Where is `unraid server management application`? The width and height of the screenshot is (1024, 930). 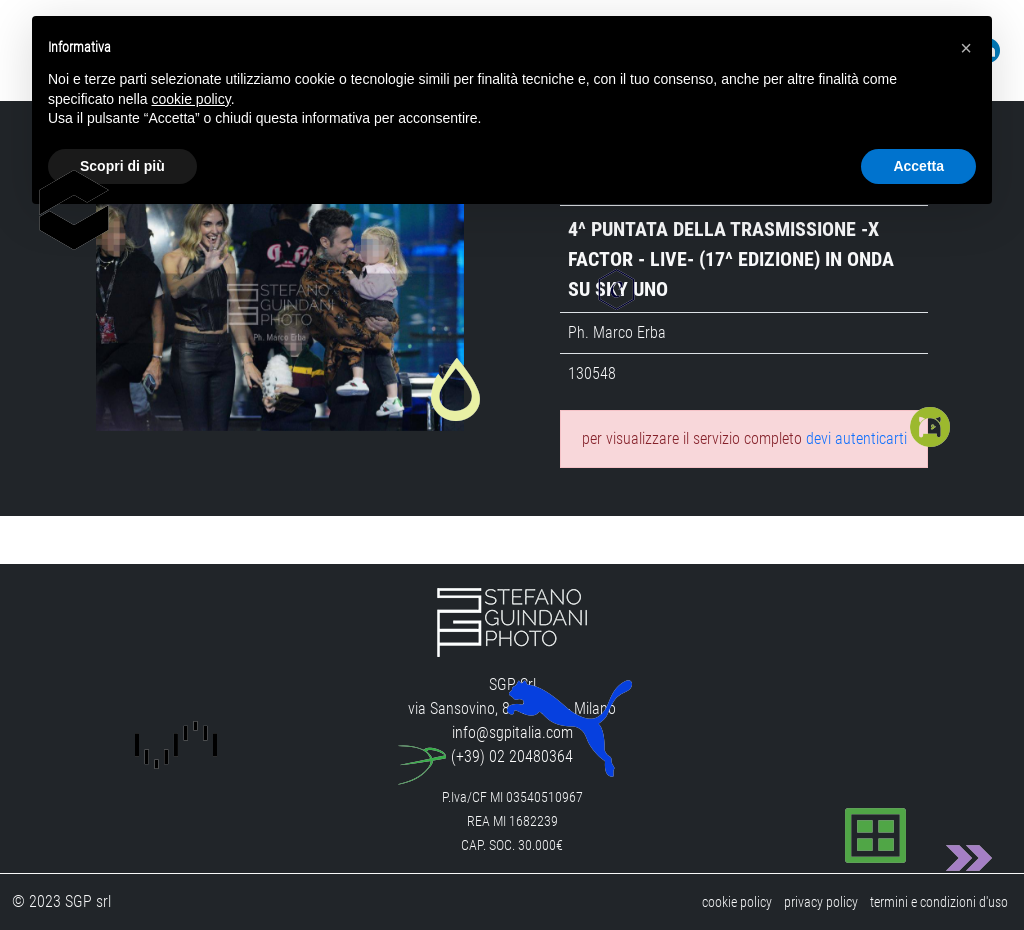 unraid server management application is located at coordinates (176, 745).